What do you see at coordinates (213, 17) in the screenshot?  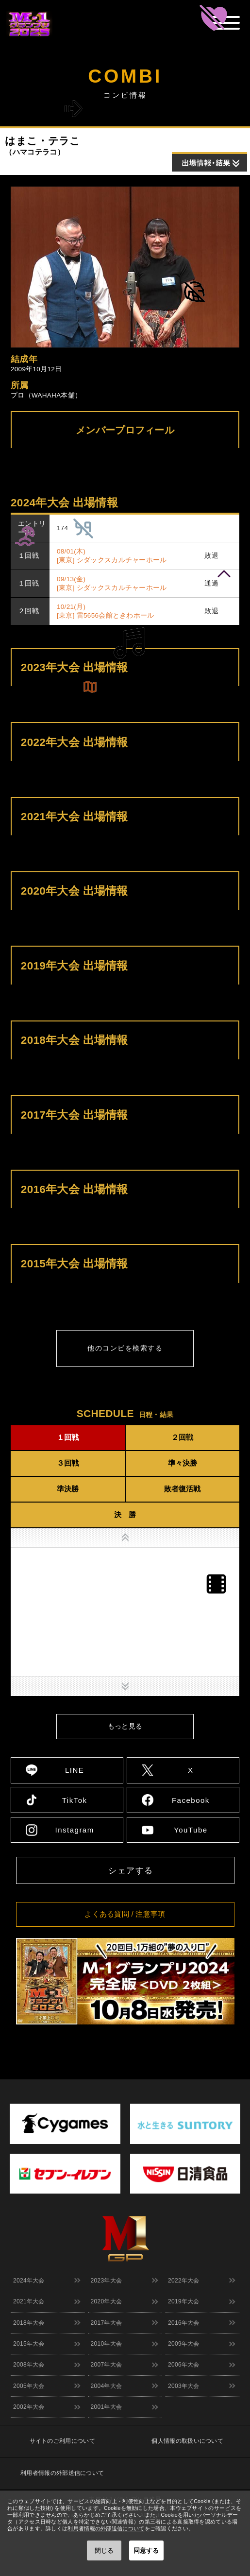 I see `remove from favorites` at bounding box center [213, 17].